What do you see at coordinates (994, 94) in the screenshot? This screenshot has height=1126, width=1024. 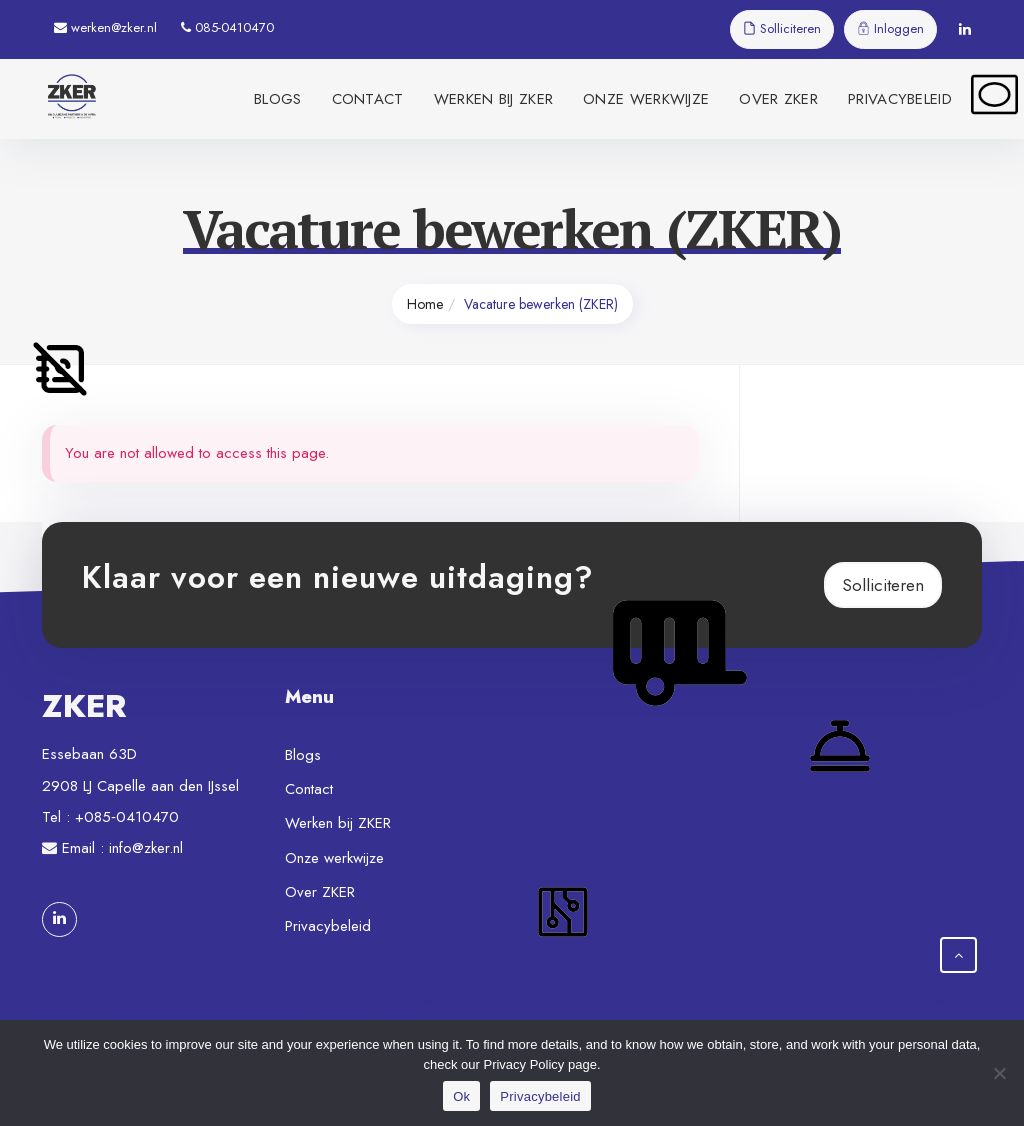 I see `apply vignette effect to photo` at bounding box center [994, 94].